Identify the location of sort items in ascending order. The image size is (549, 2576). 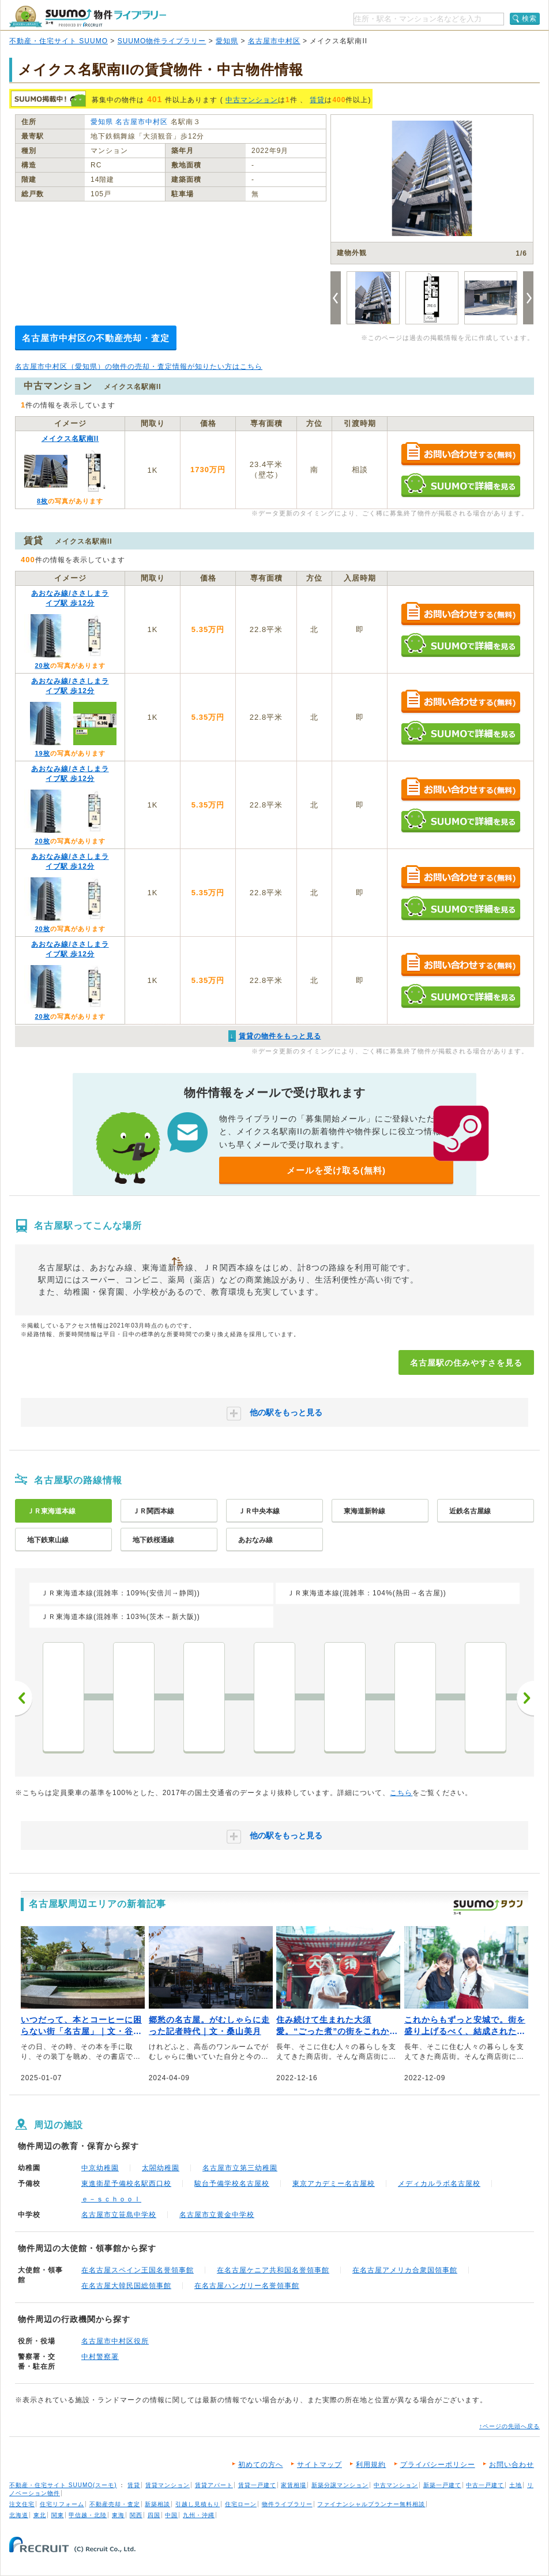
(177, 1261).